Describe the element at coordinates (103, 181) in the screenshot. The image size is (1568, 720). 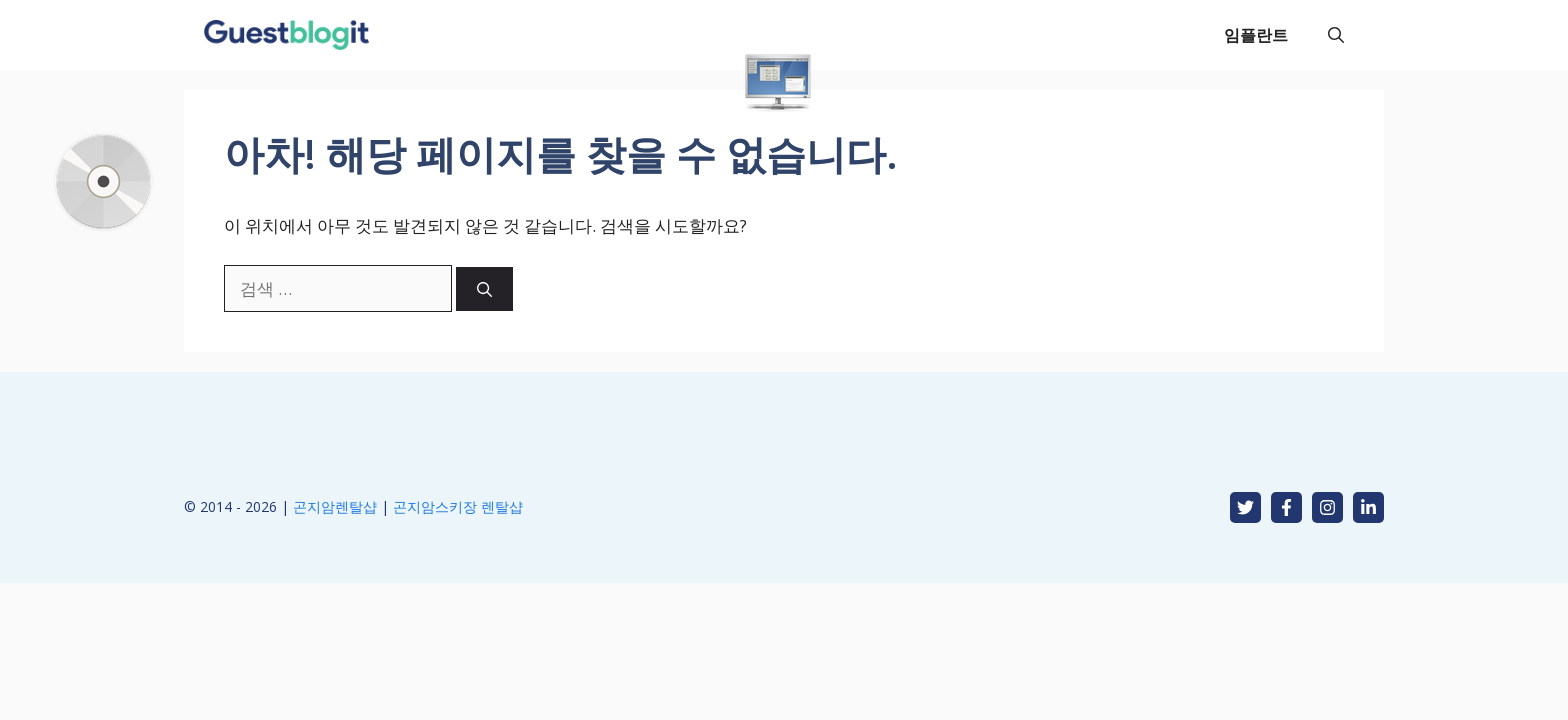
I see `indicates a CD-RW (rewritable disc) drive or media` at that location.